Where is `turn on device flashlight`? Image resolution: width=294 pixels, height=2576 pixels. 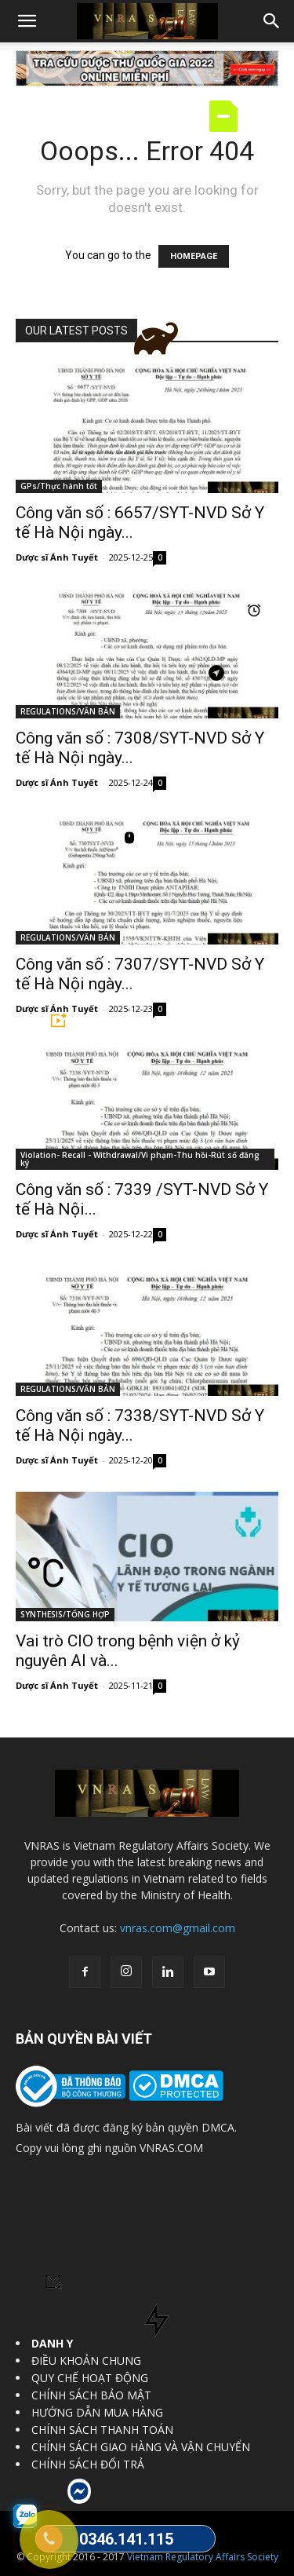 turn on device flashlight is located at coordinates (156, 2320).